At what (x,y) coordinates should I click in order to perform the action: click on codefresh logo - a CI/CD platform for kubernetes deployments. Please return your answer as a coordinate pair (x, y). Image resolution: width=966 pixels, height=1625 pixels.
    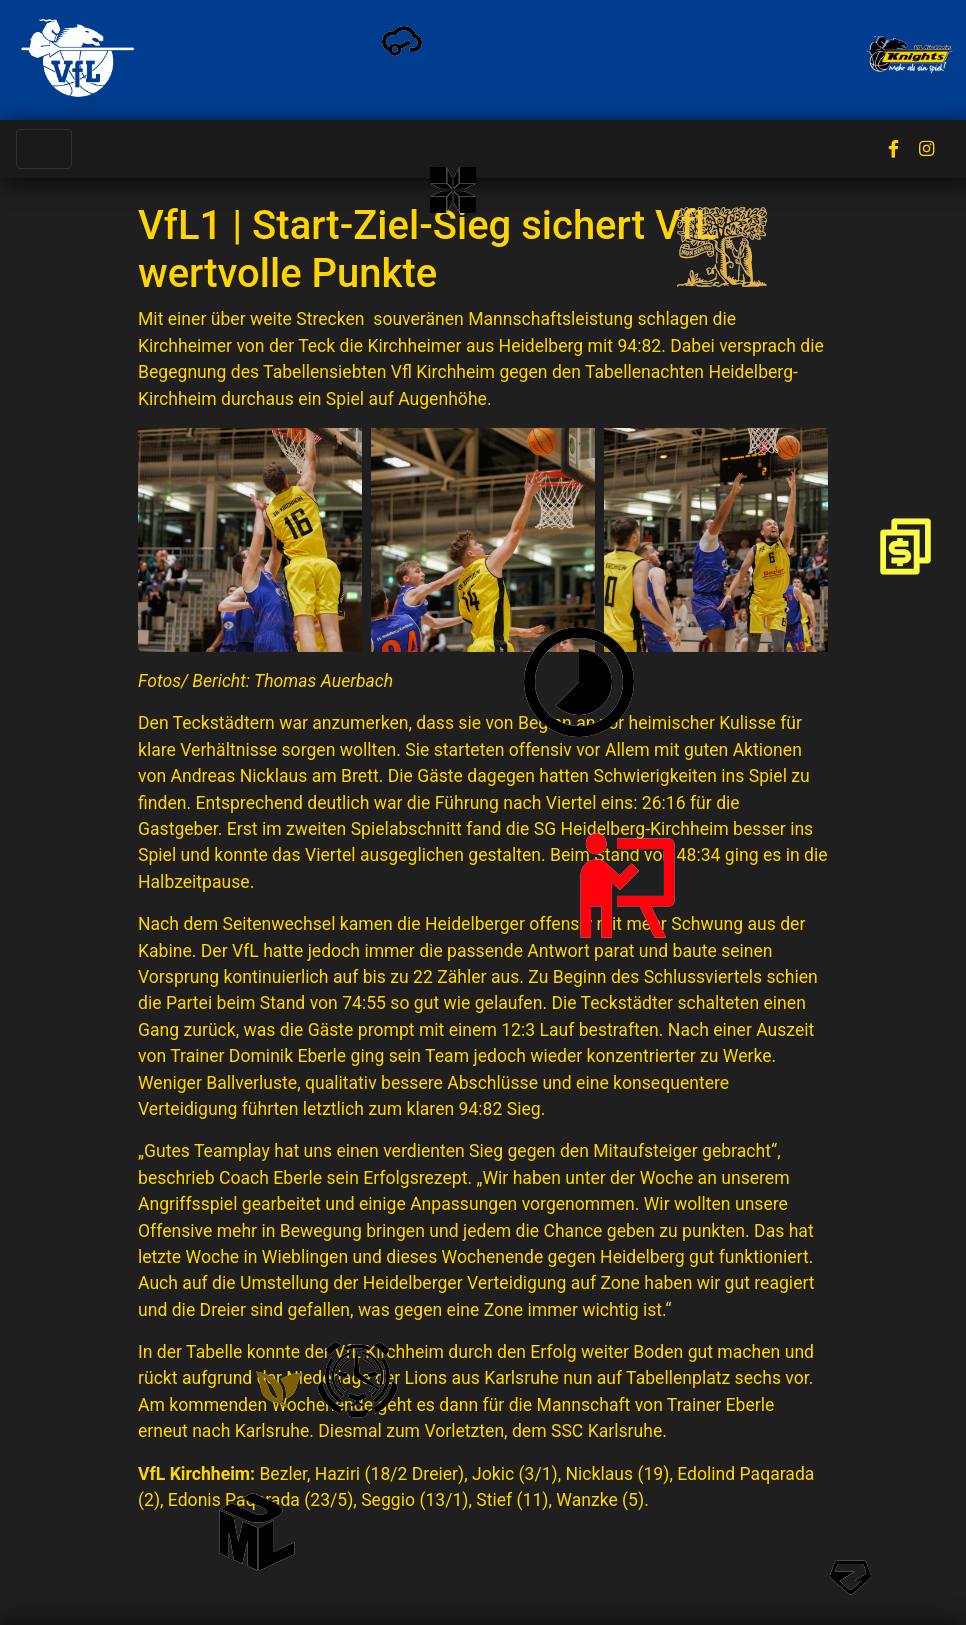
    Looking at the image, I should click on (279, 1389).